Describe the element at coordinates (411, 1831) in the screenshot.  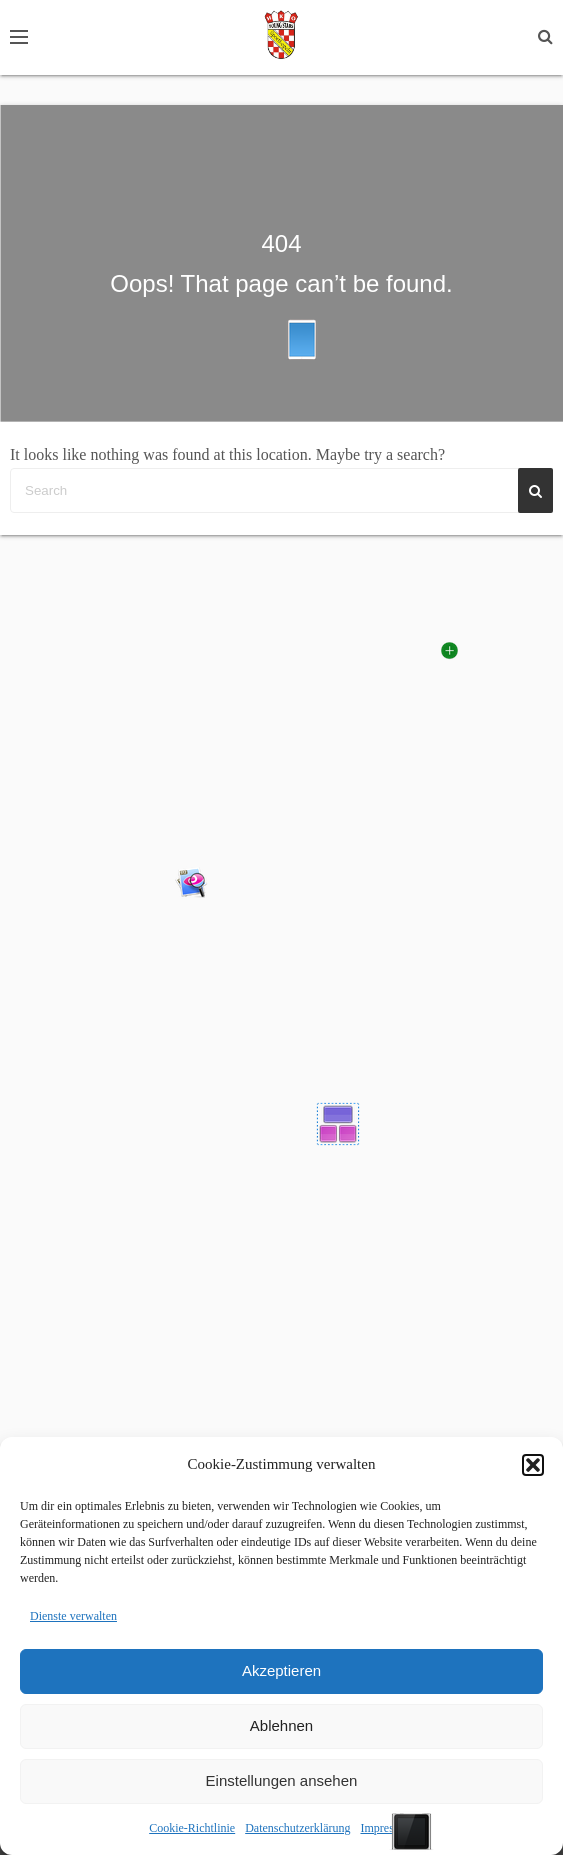
I see `iPod nano device in silver` at that location.